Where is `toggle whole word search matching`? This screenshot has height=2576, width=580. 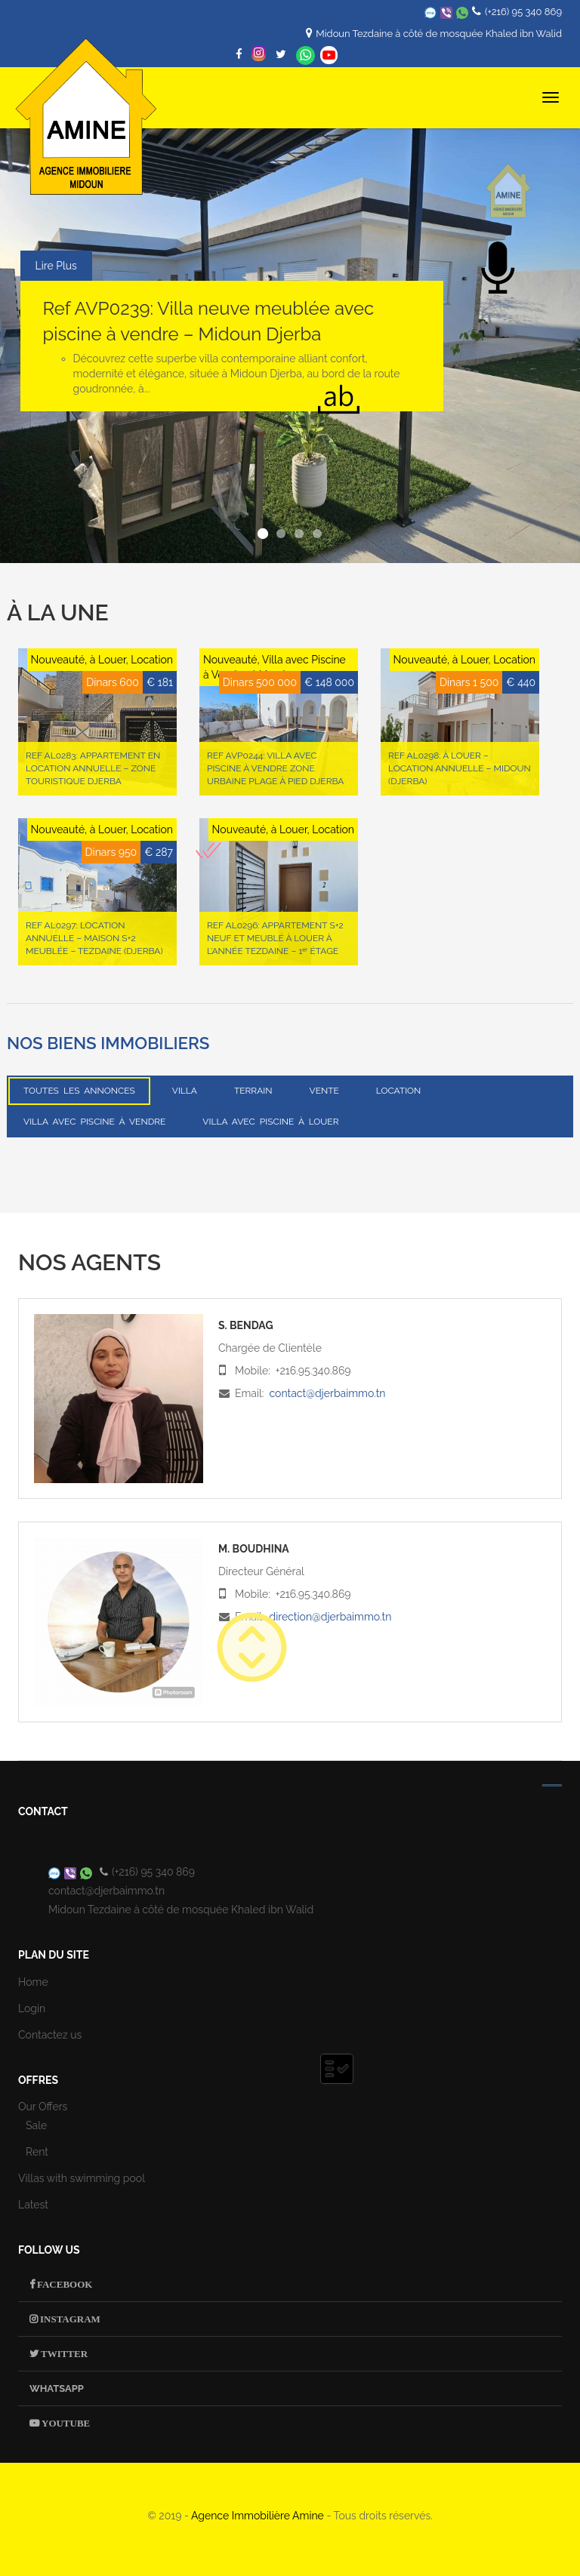 toggle whole word search matching is located at coordinates (338, 398).